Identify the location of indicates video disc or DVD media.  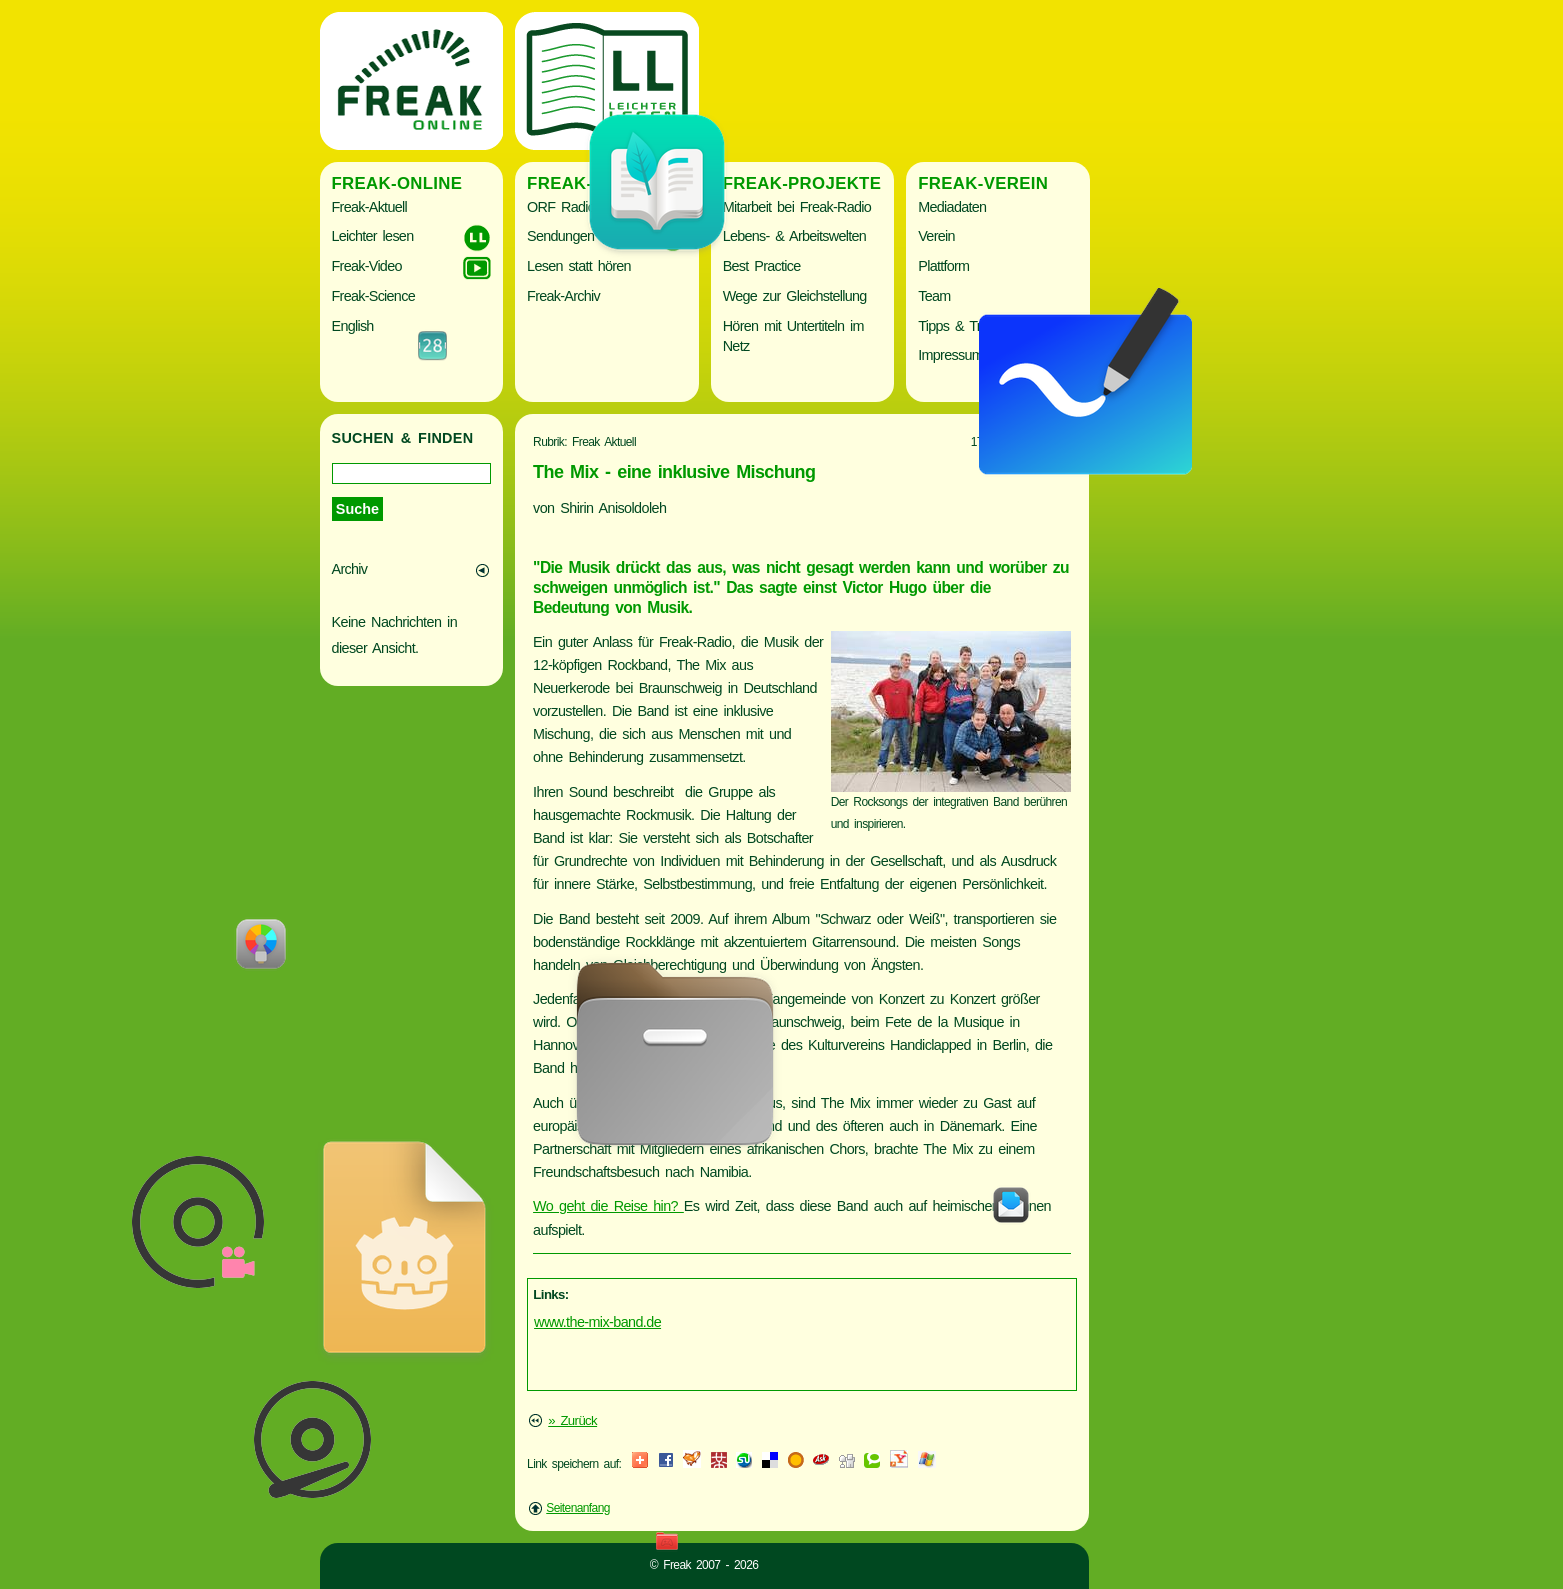
(198, 1222).